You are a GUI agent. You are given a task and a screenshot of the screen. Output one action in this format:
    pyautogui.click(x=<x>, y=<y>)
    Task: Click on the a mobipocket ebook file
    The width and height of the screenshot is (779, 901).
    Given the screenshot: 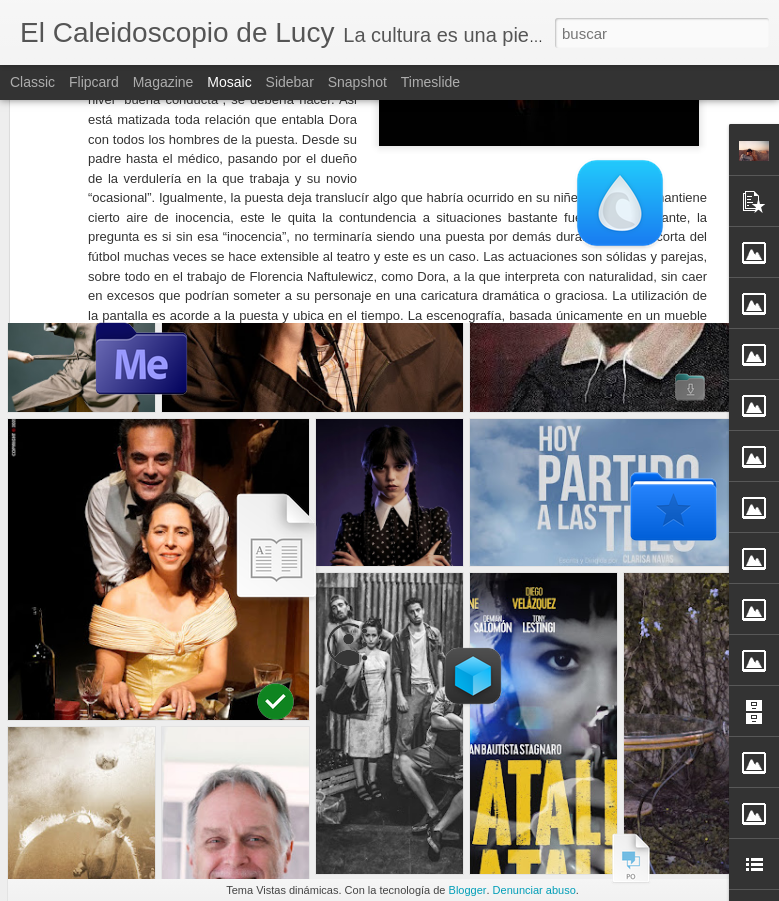 What is the action you would take?
    pyautogui.click(x=276, y=547)
    